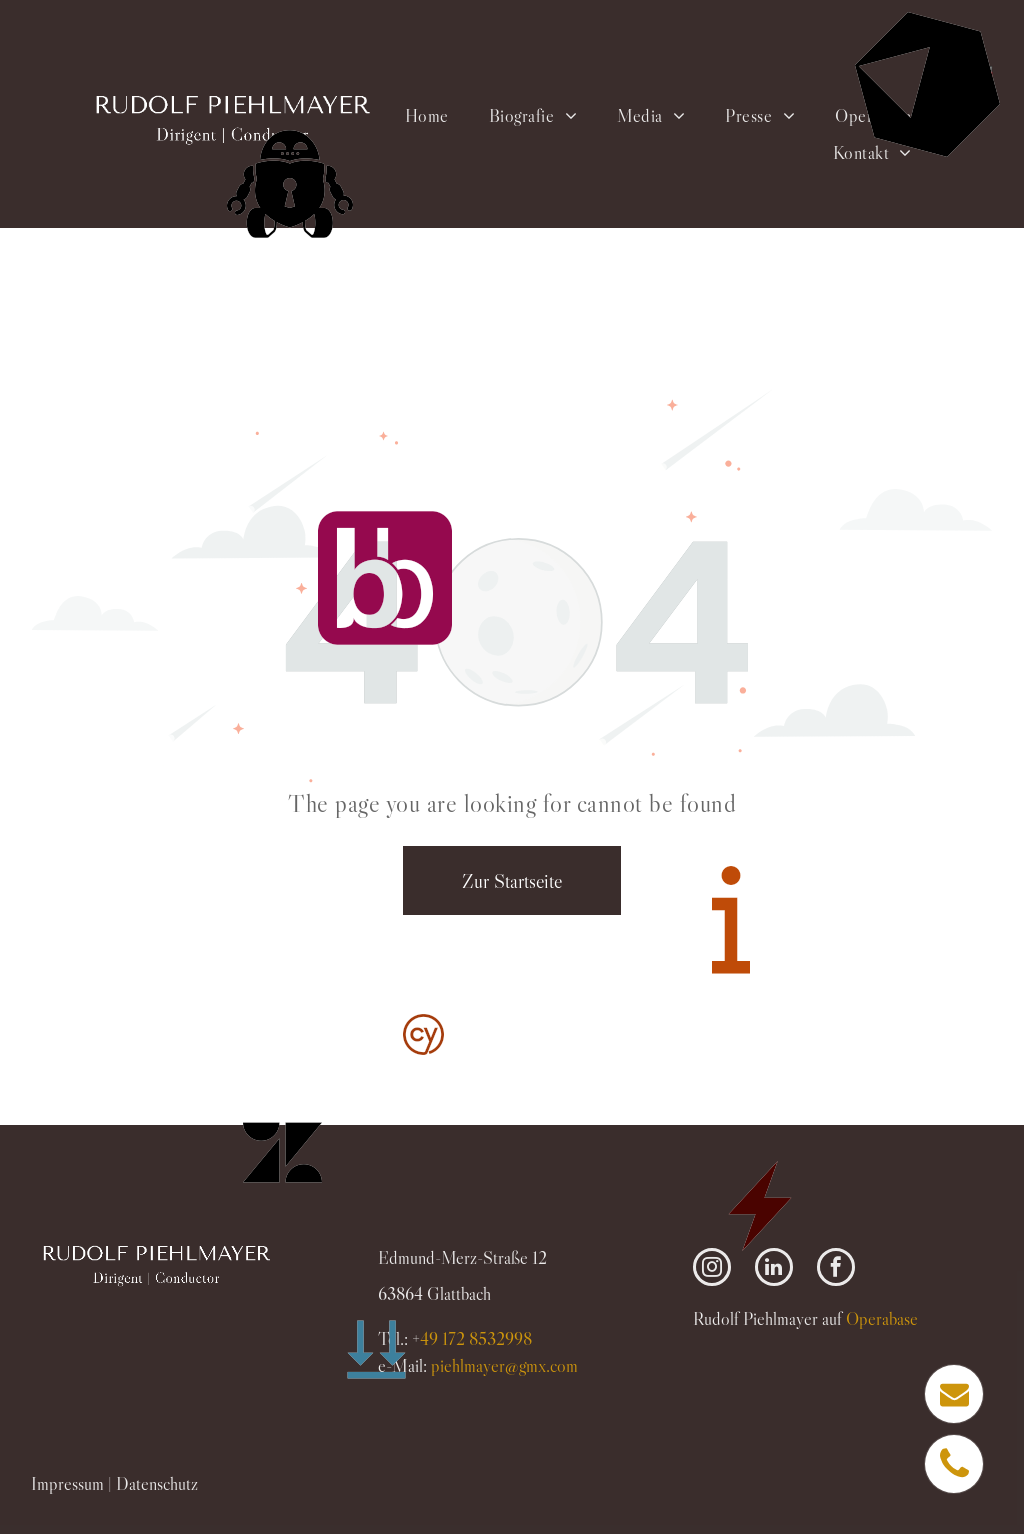 Image resolution: width=1024 pixels, height=1534 pixels. What do you see at coordinates (423, 1034) in the screenshot?
I see `cypress testing framework logo` at bounding box center [423, 1034].